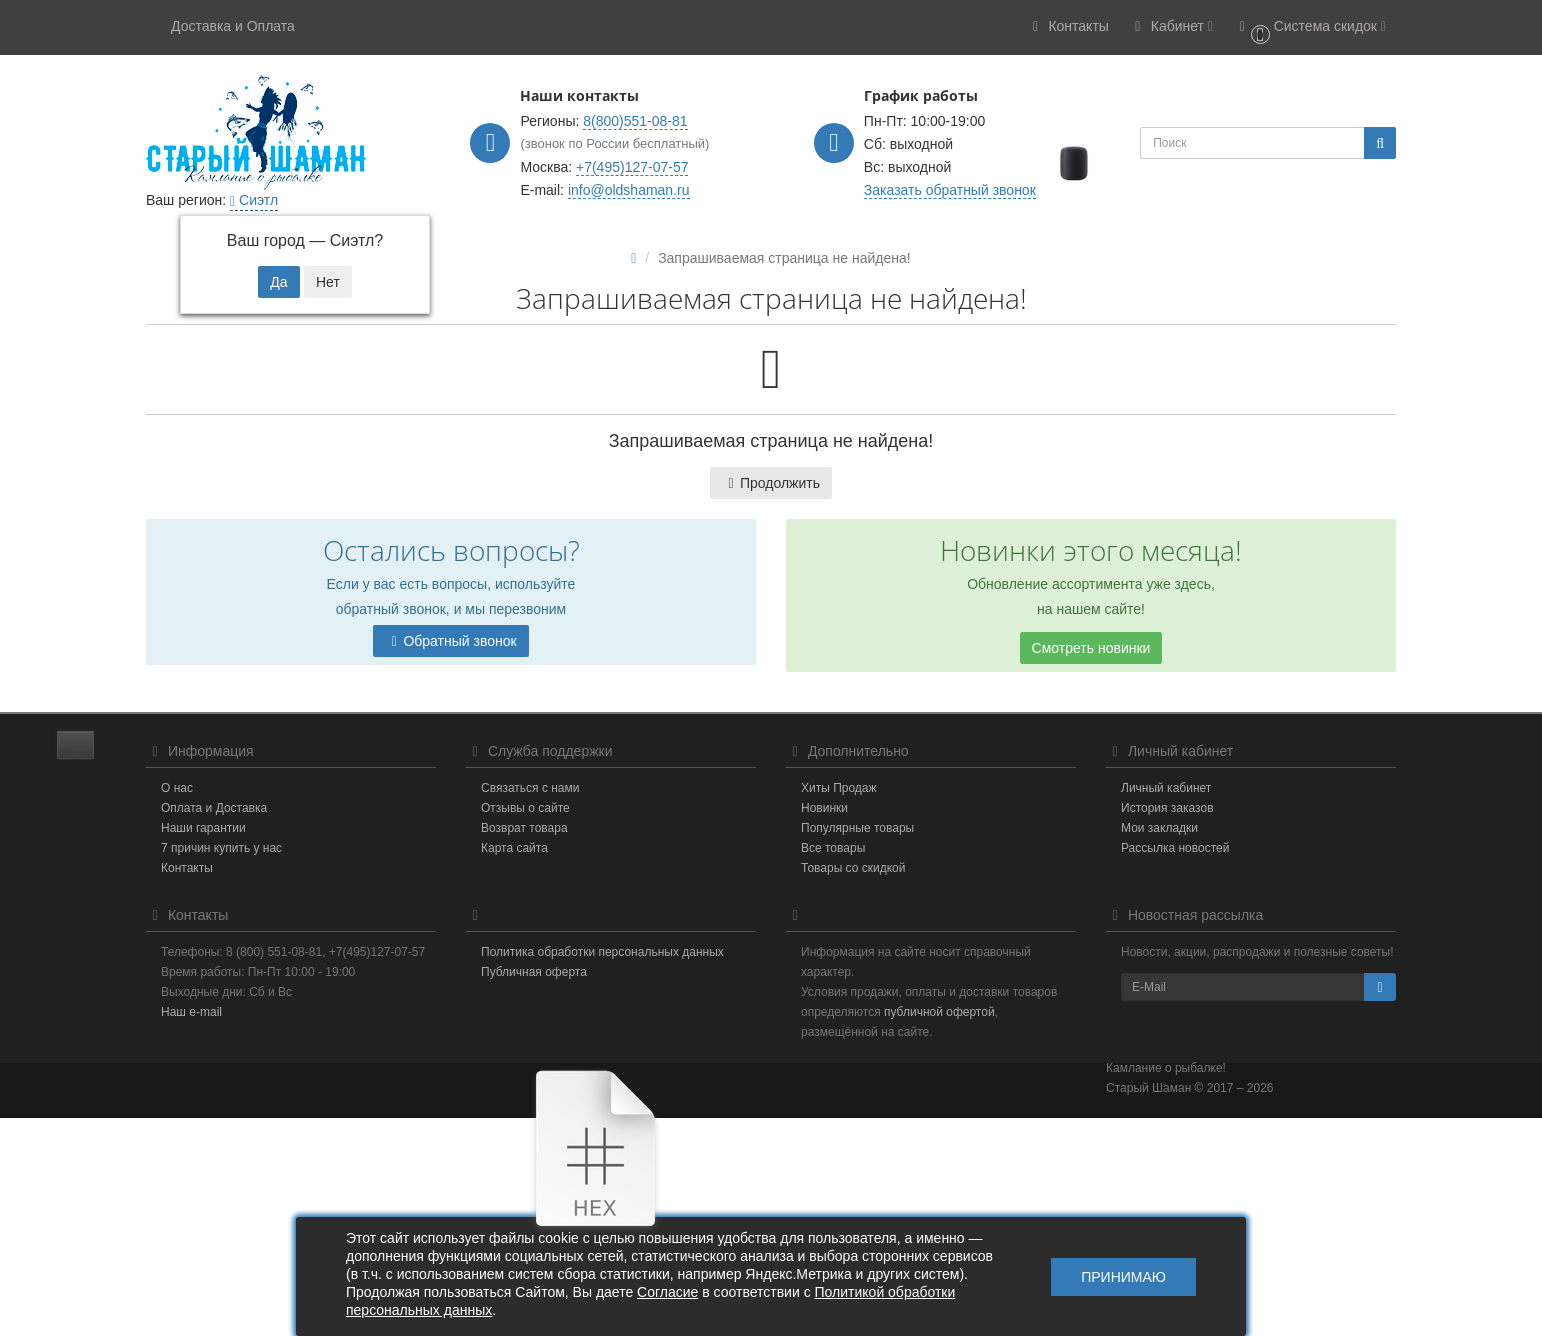  I want to click on indicates magic trackpad is connected via bluetooth, so click(75, 744).